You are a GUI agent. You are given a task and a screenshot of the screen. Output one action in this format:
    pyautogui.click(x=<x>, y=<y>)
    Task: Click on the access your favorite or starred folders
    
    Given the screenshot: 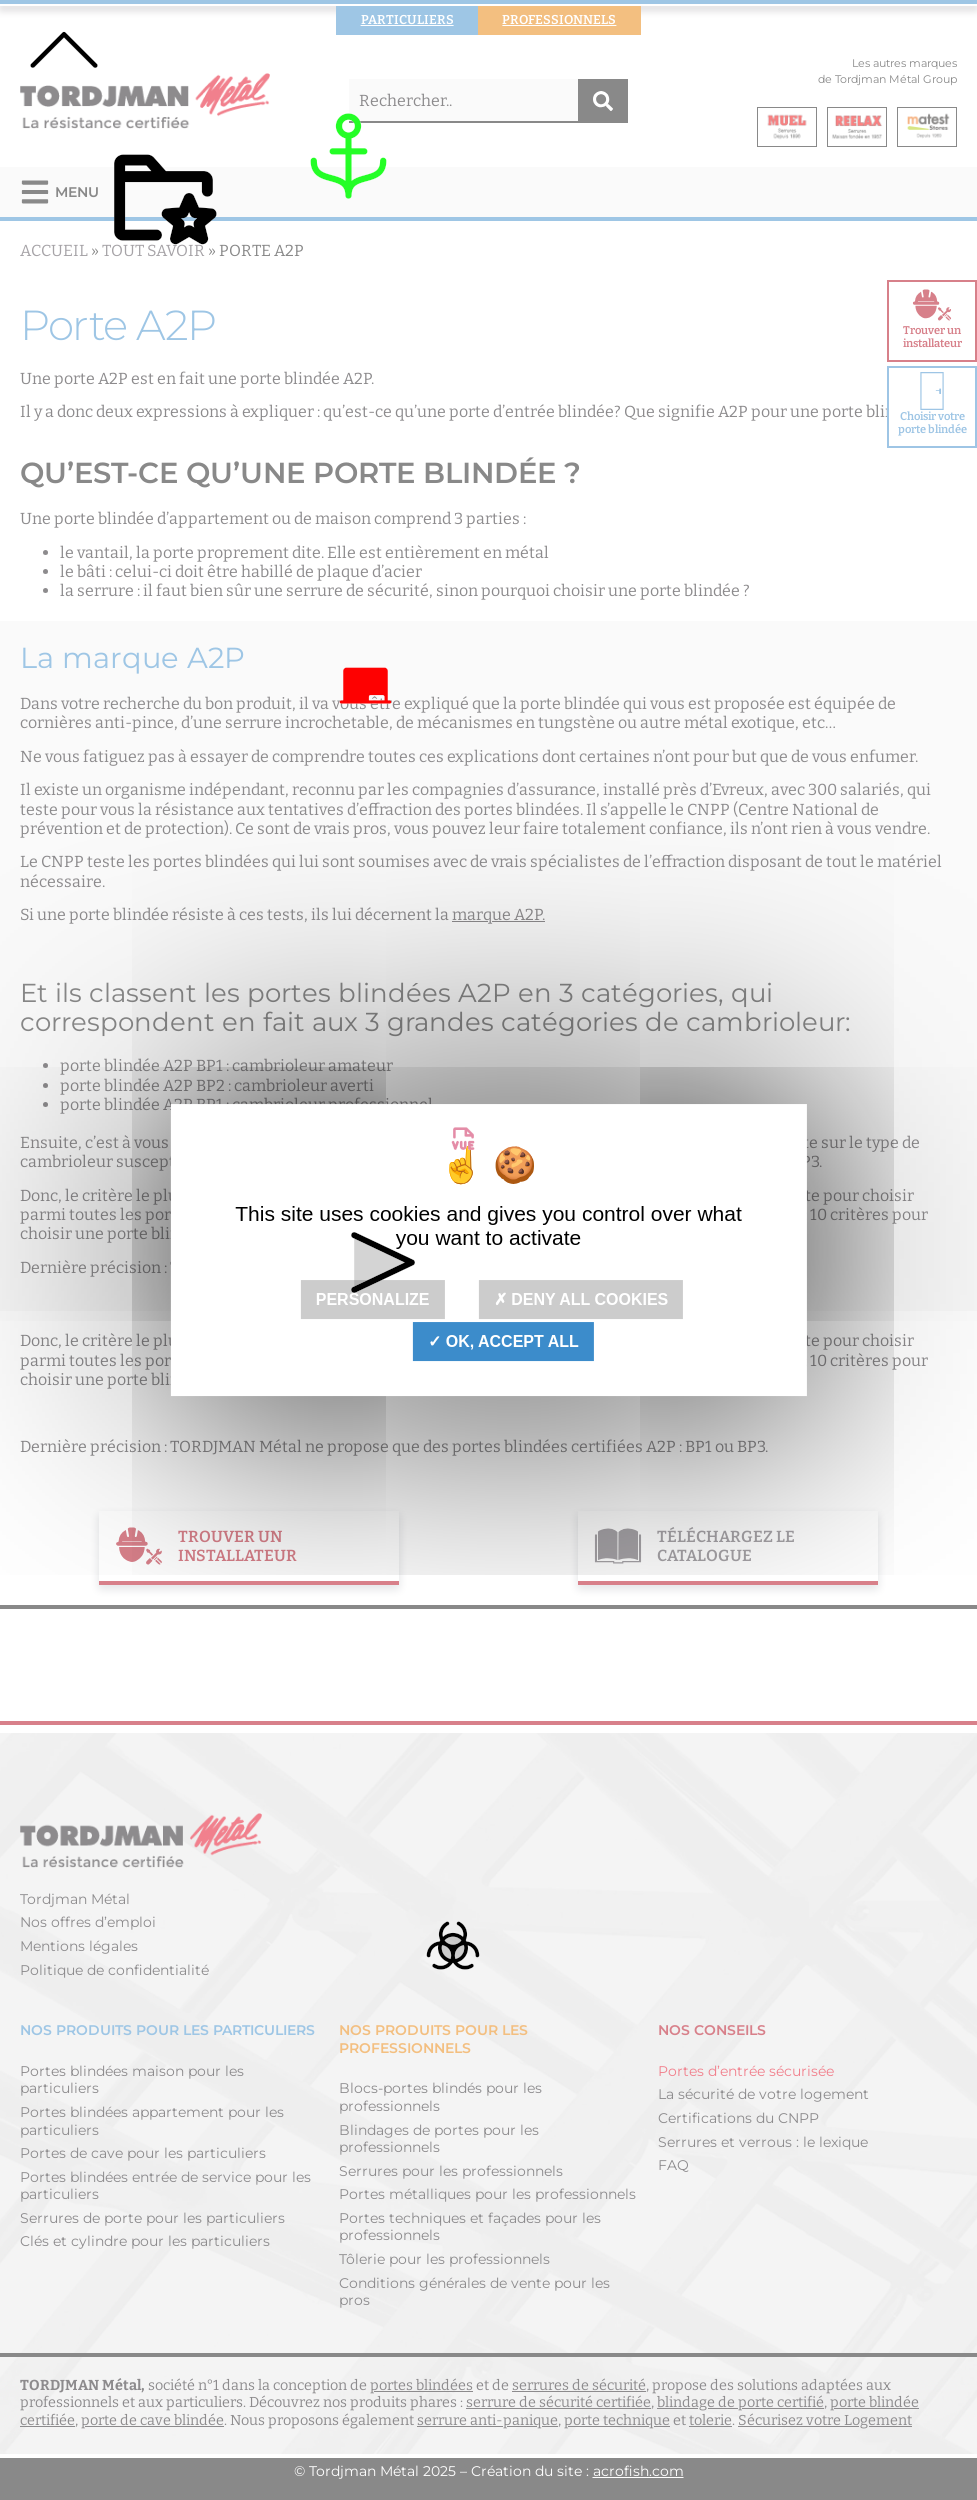 What is the action you would take?
    pyautogui.click(x=163, y=198)
    